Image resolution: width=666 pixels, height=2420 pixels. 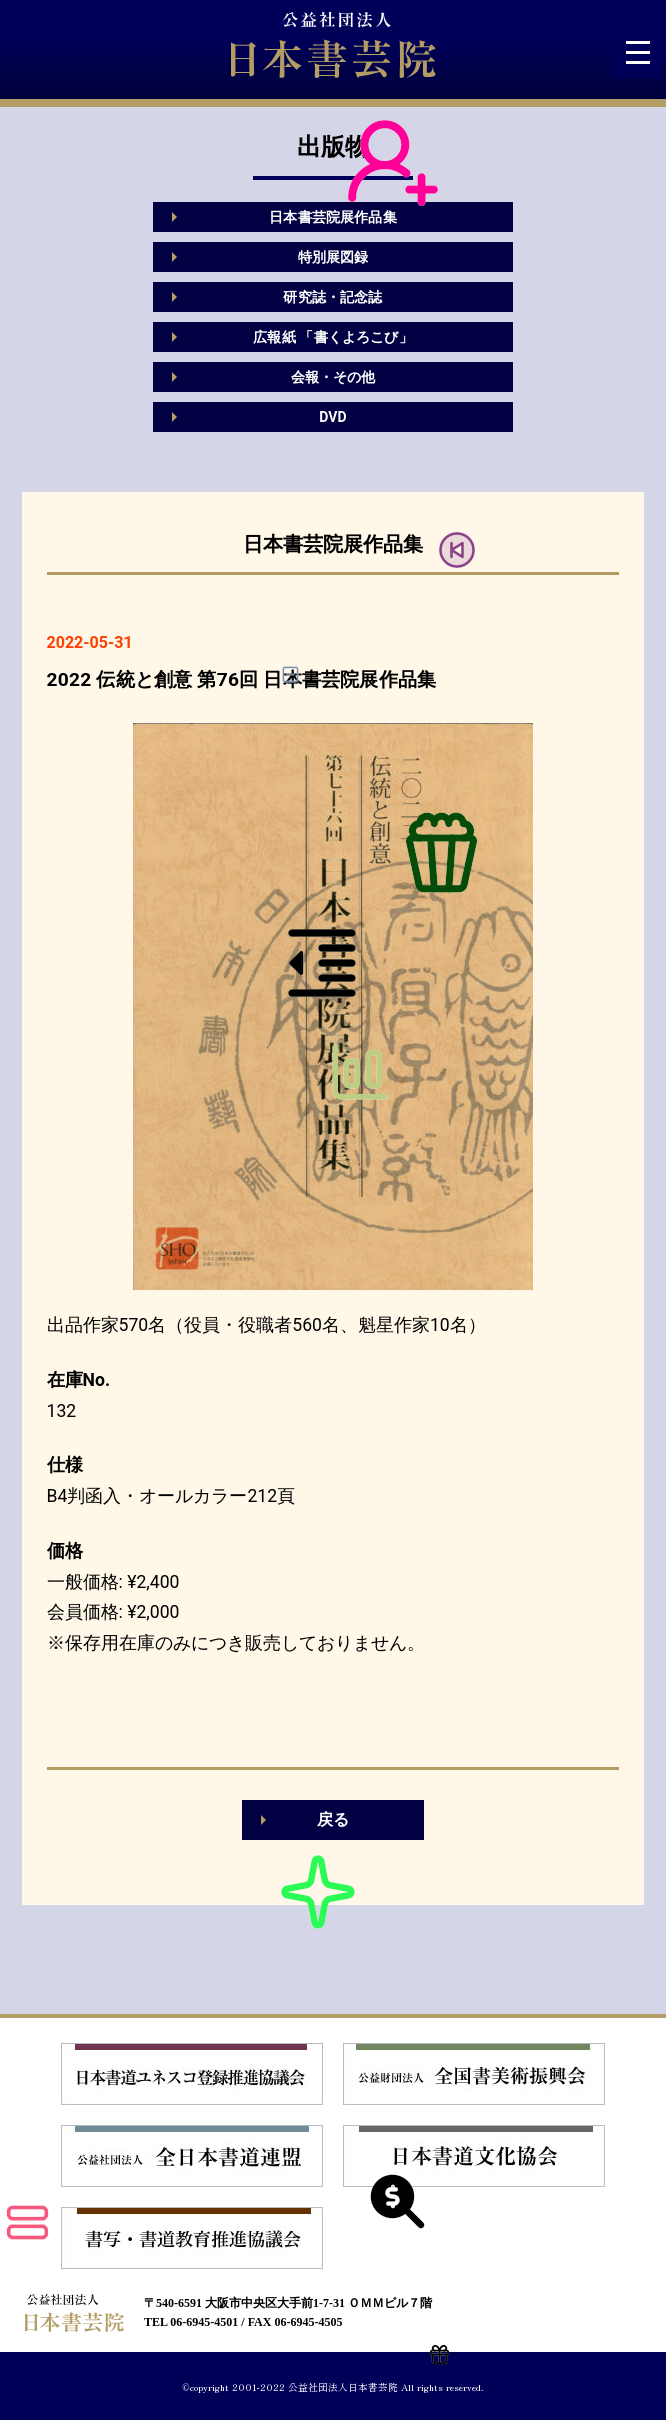 I want to click on view analytics or statistics dashboard, so click(x=360, y=1072).